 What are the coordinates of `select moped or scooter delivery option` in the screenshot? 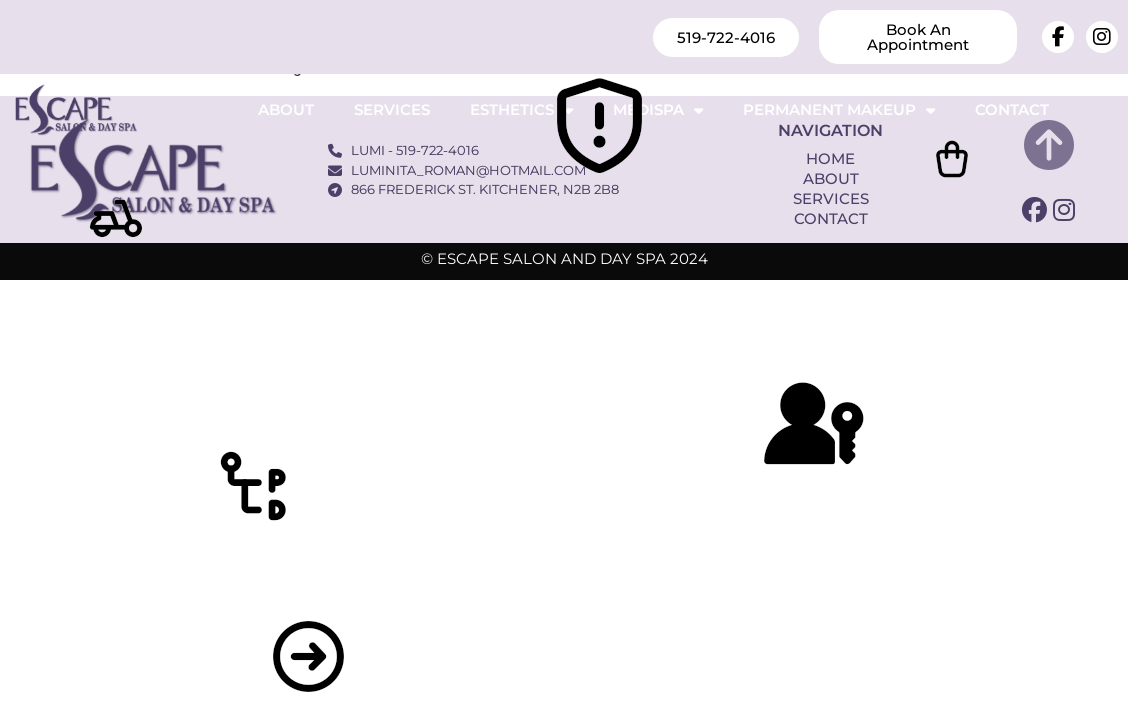 It's located at (116, 220).